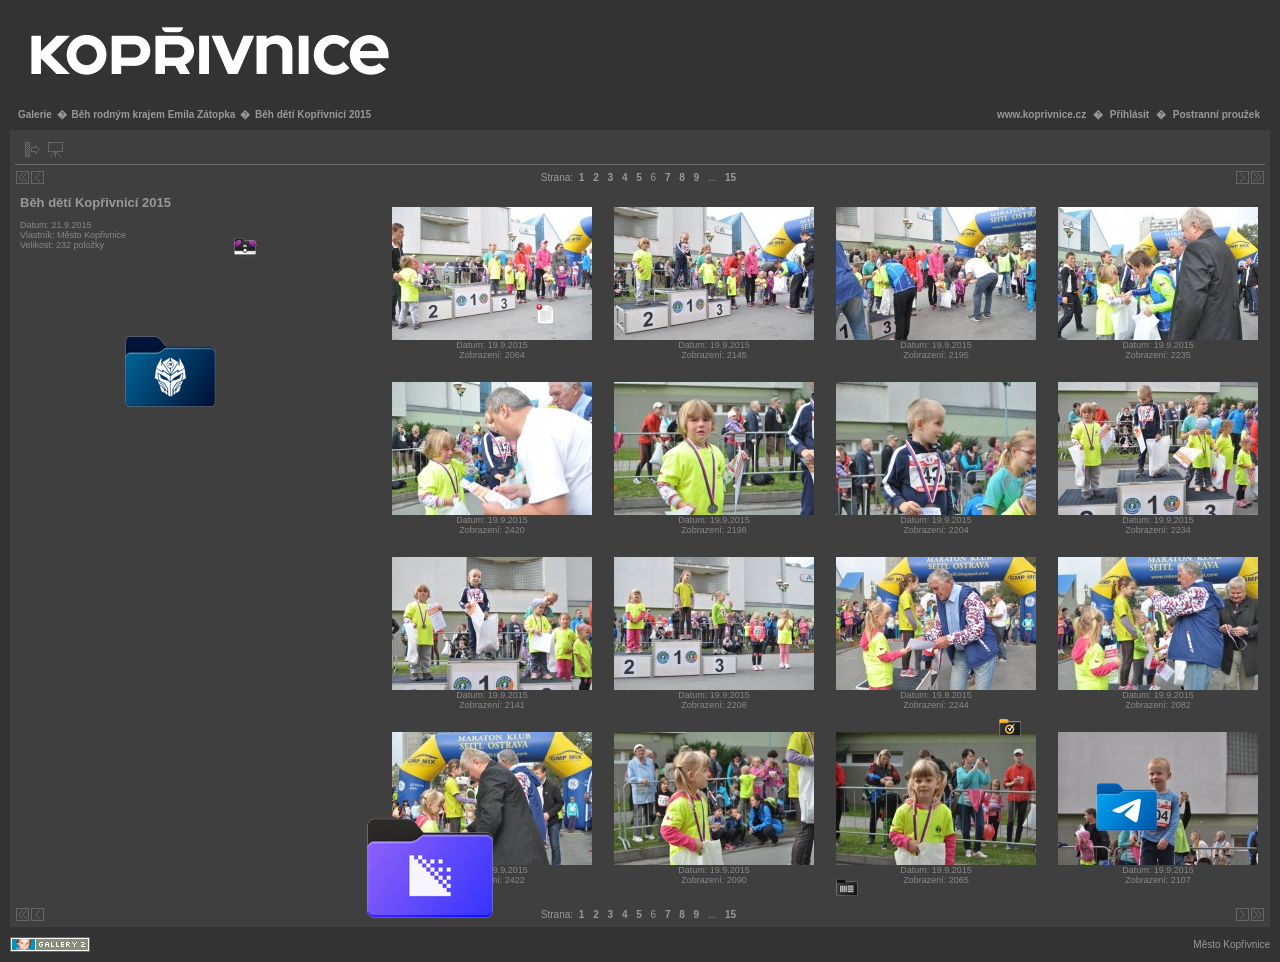  I want to click on send a file via bluetooth, so click(545, 314).